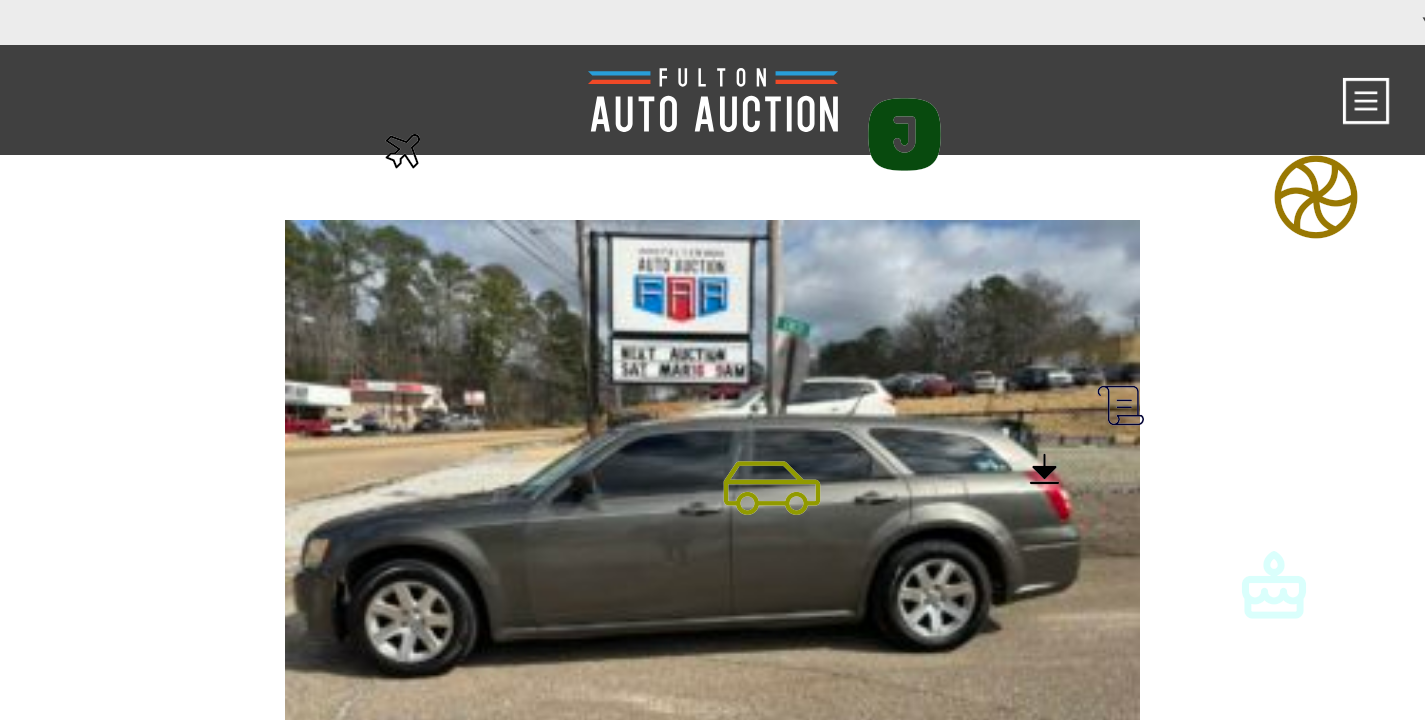 The width and height of the screenshot is (1425, 720). What do you see at coordinates (1274, 589) in the screenshot?
I see `view birthday or celebration reminders` at bounding box center [1274, 589].